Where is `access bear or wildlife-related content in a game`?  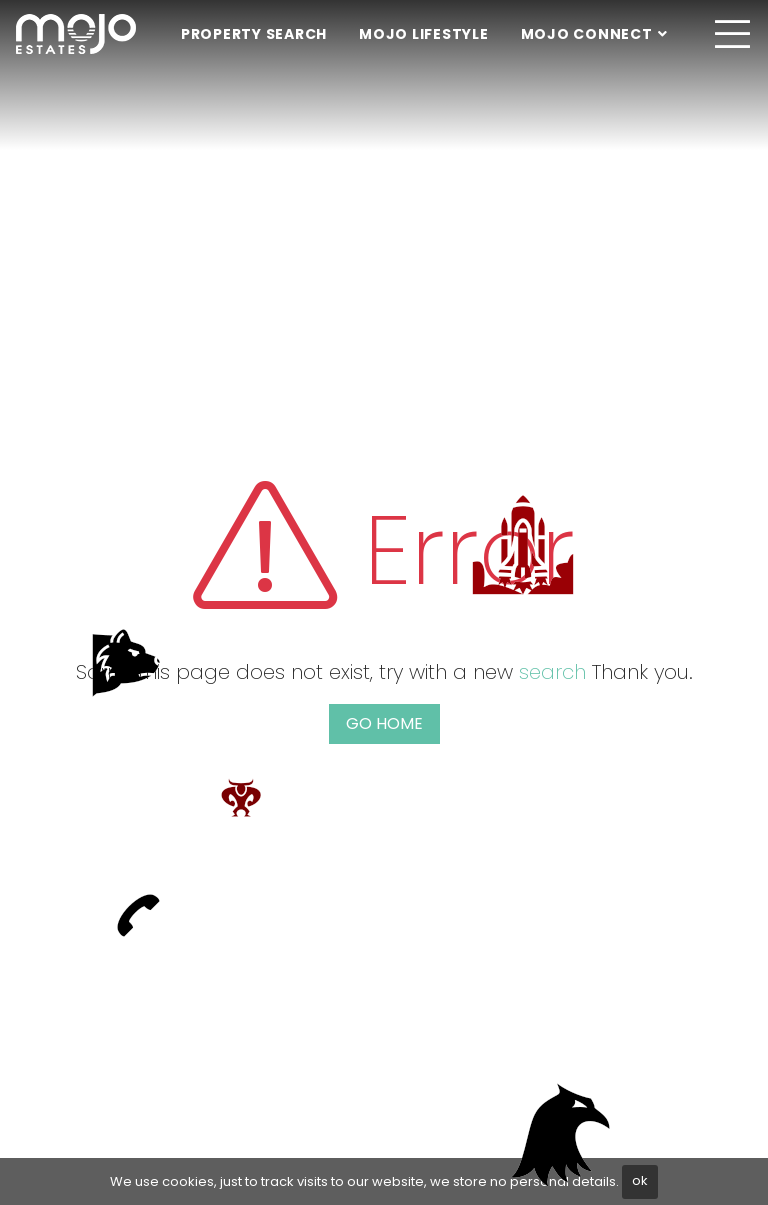
access bear or wildlife-related content in a game is located at coordinates (129, 663).